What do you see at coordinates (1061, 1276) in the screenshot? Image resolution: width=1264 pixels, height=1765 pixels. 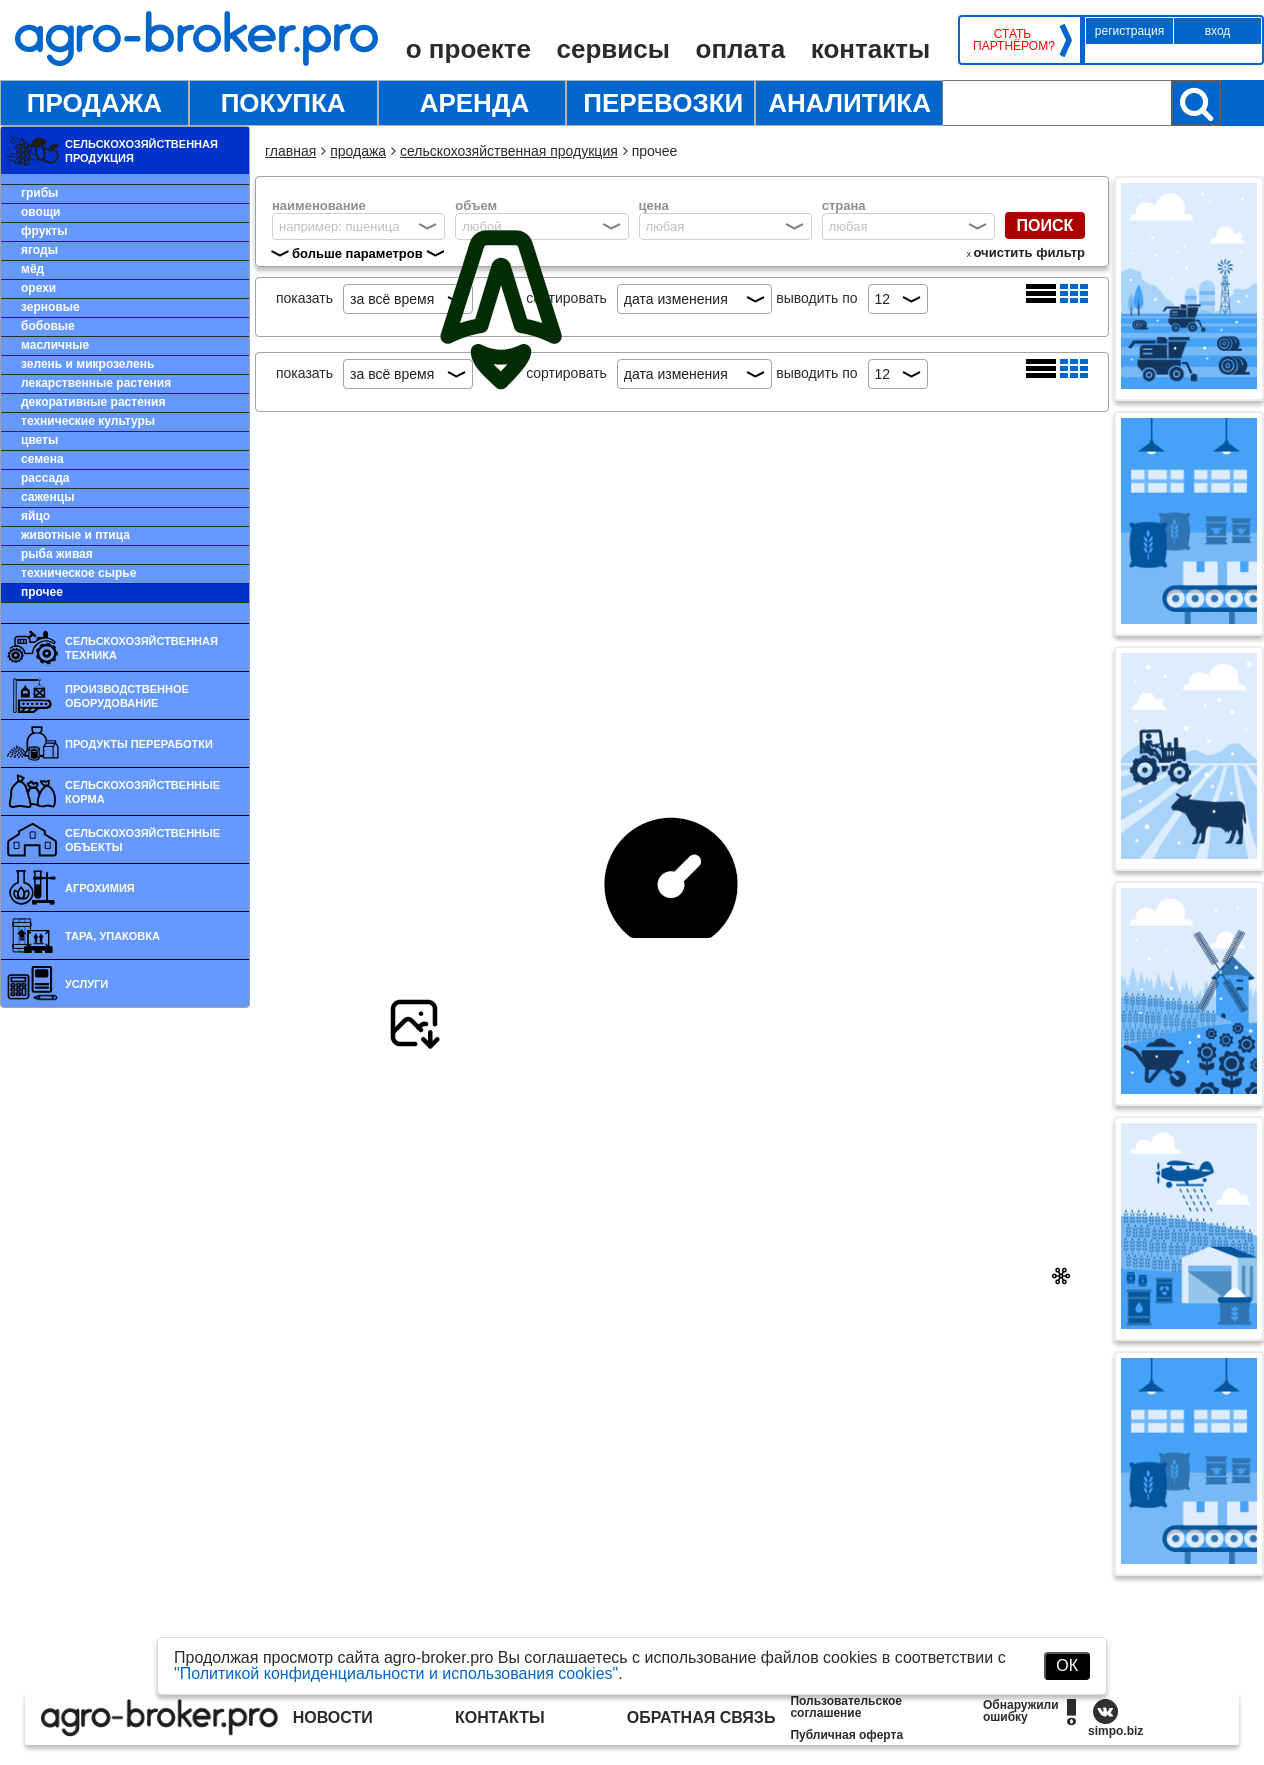 I see `view star network topology` at bounding box center [1061, 1276].